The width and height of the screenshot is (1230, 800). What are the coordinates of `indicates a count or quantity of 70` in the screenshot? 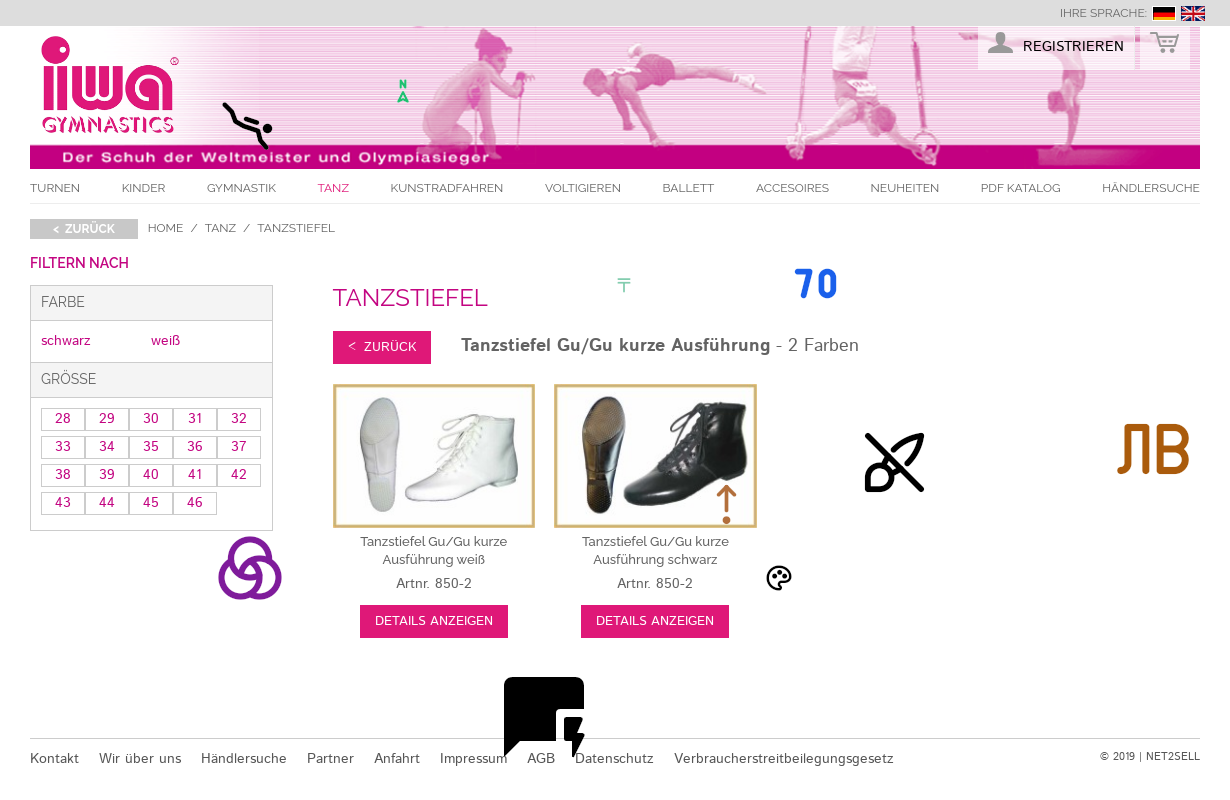 It's located at (815, 283).